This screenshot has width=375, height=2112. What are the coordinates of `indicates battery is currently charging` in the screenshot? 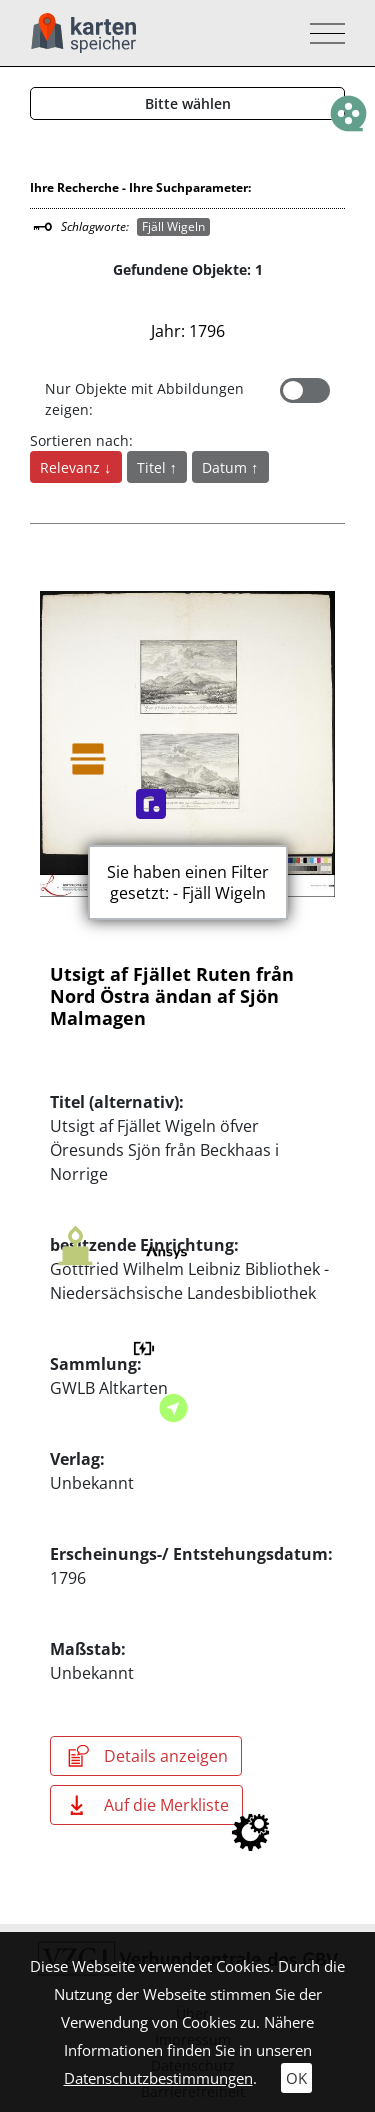 It's located at (143, 1348).